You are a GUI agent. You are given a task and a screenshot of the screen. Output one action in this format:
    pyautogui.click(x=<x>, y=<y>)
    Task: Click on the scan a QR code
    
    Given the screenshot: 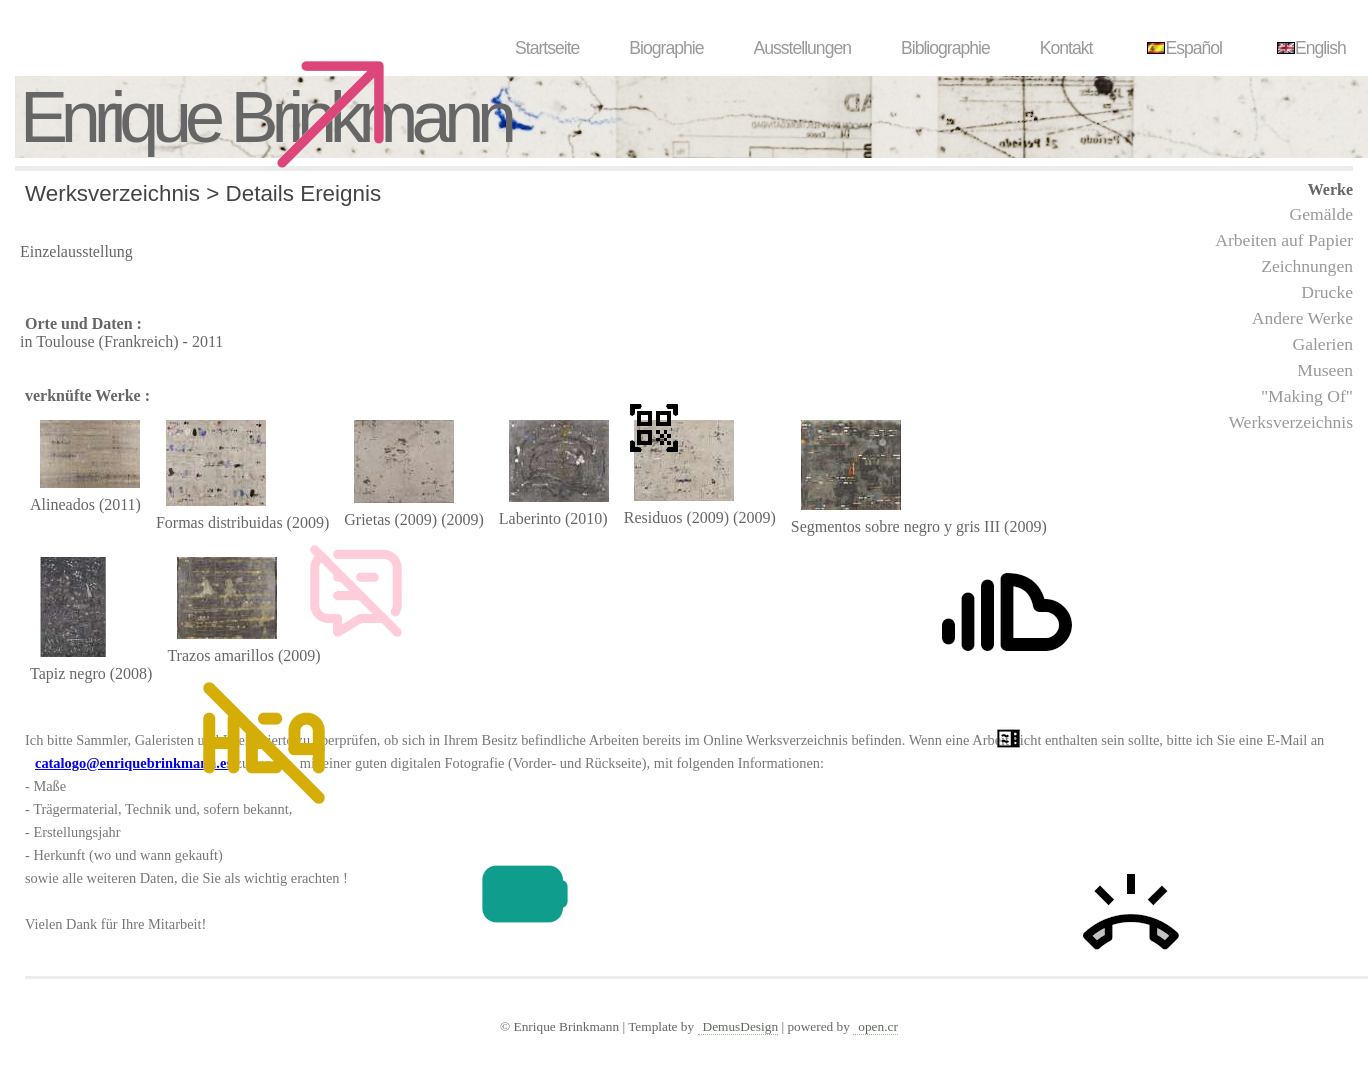 What is the action you would take?
    pyautogui.click(x=654, y=428)
    